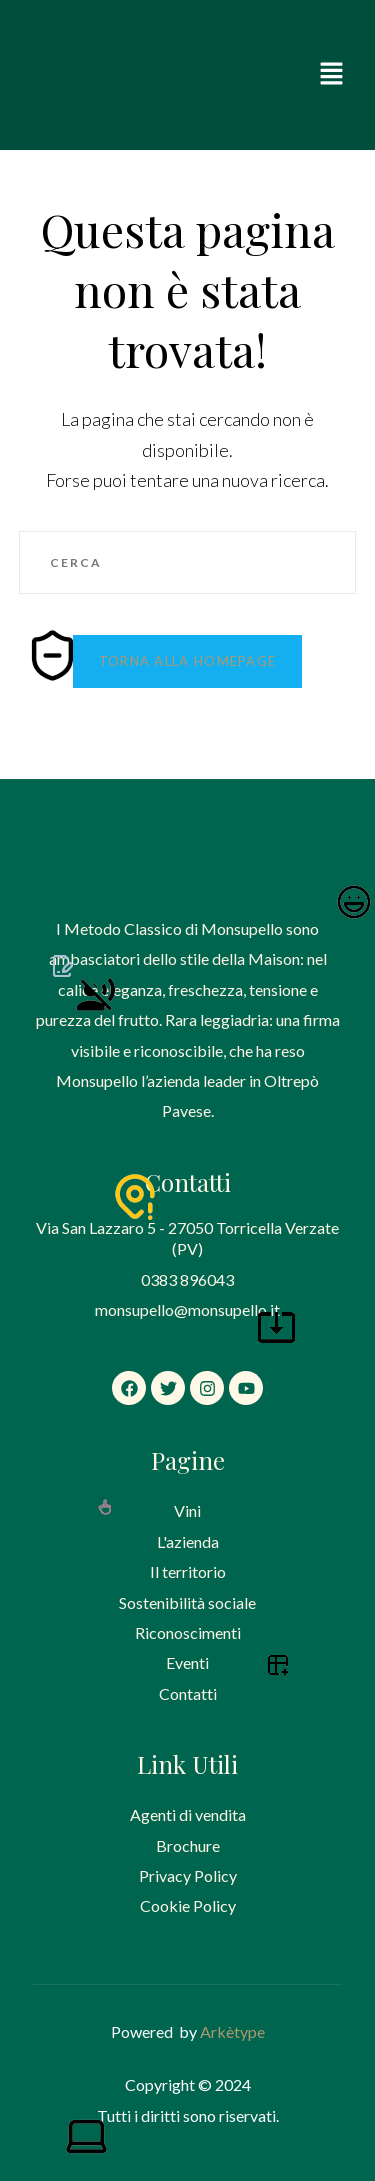  Describe the element at coordinates (354, 902) in the screenshot. I see `react with laughter to a message` at that location.